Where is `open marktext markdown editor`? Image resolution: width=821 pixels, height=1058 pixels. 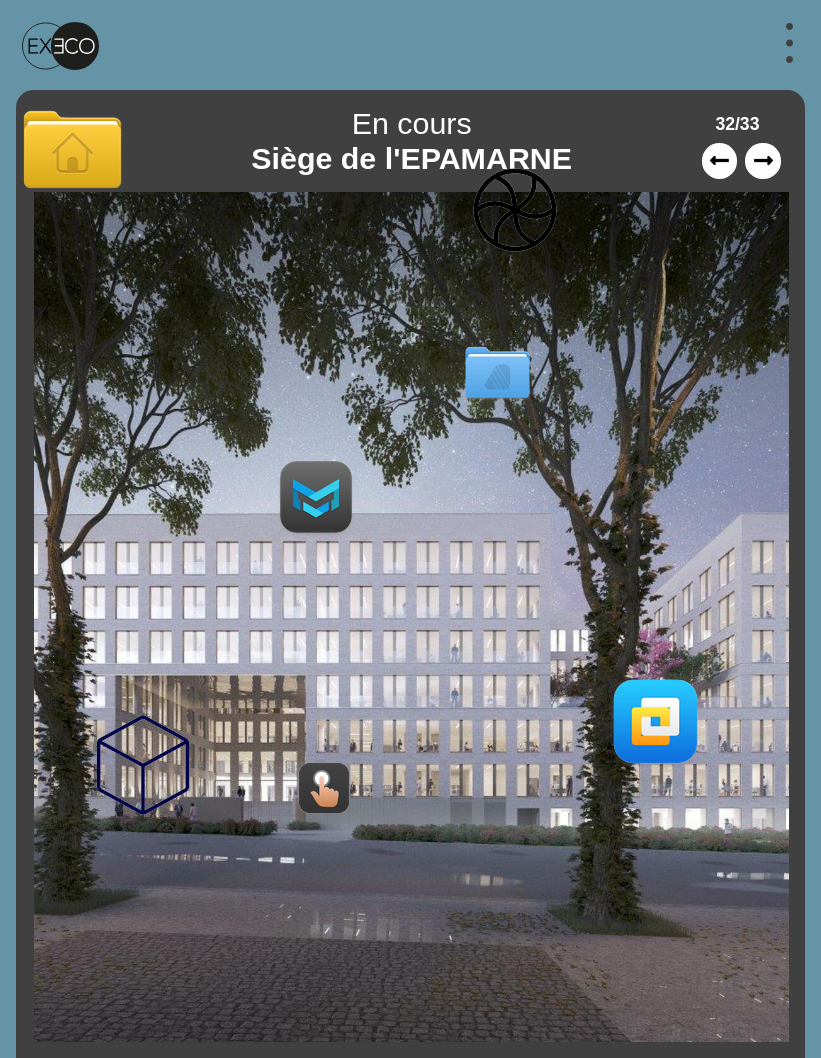 open marktext markdown editor is located at coordinates (316, 497).